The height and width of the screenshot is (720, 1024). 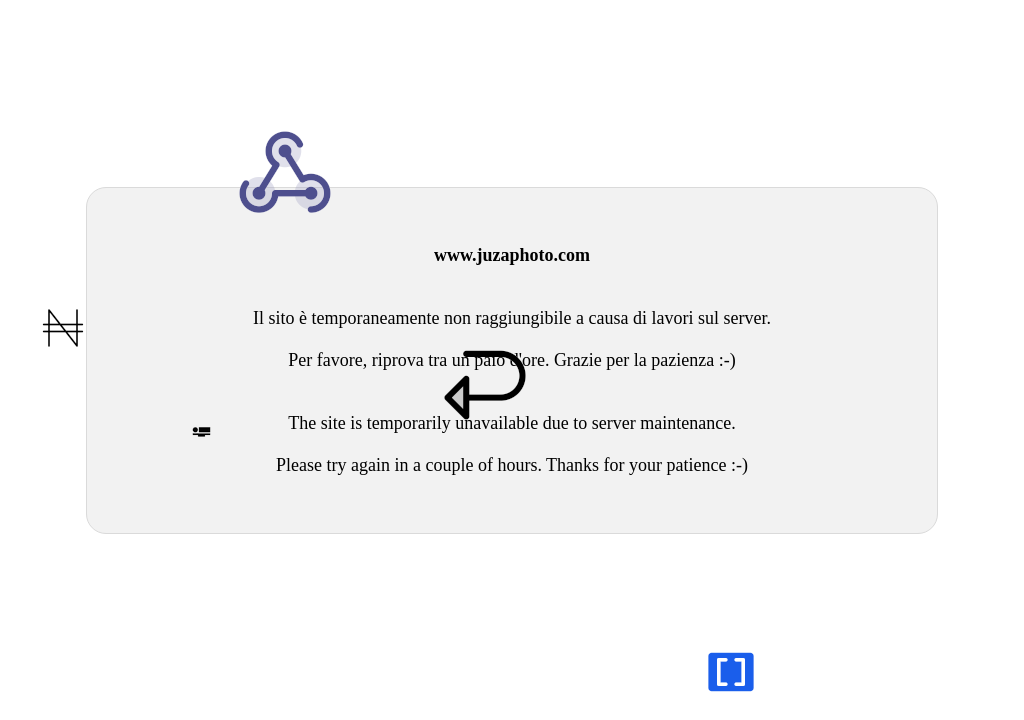 I want to click on format text as code or array, so click(x=731, y=672).